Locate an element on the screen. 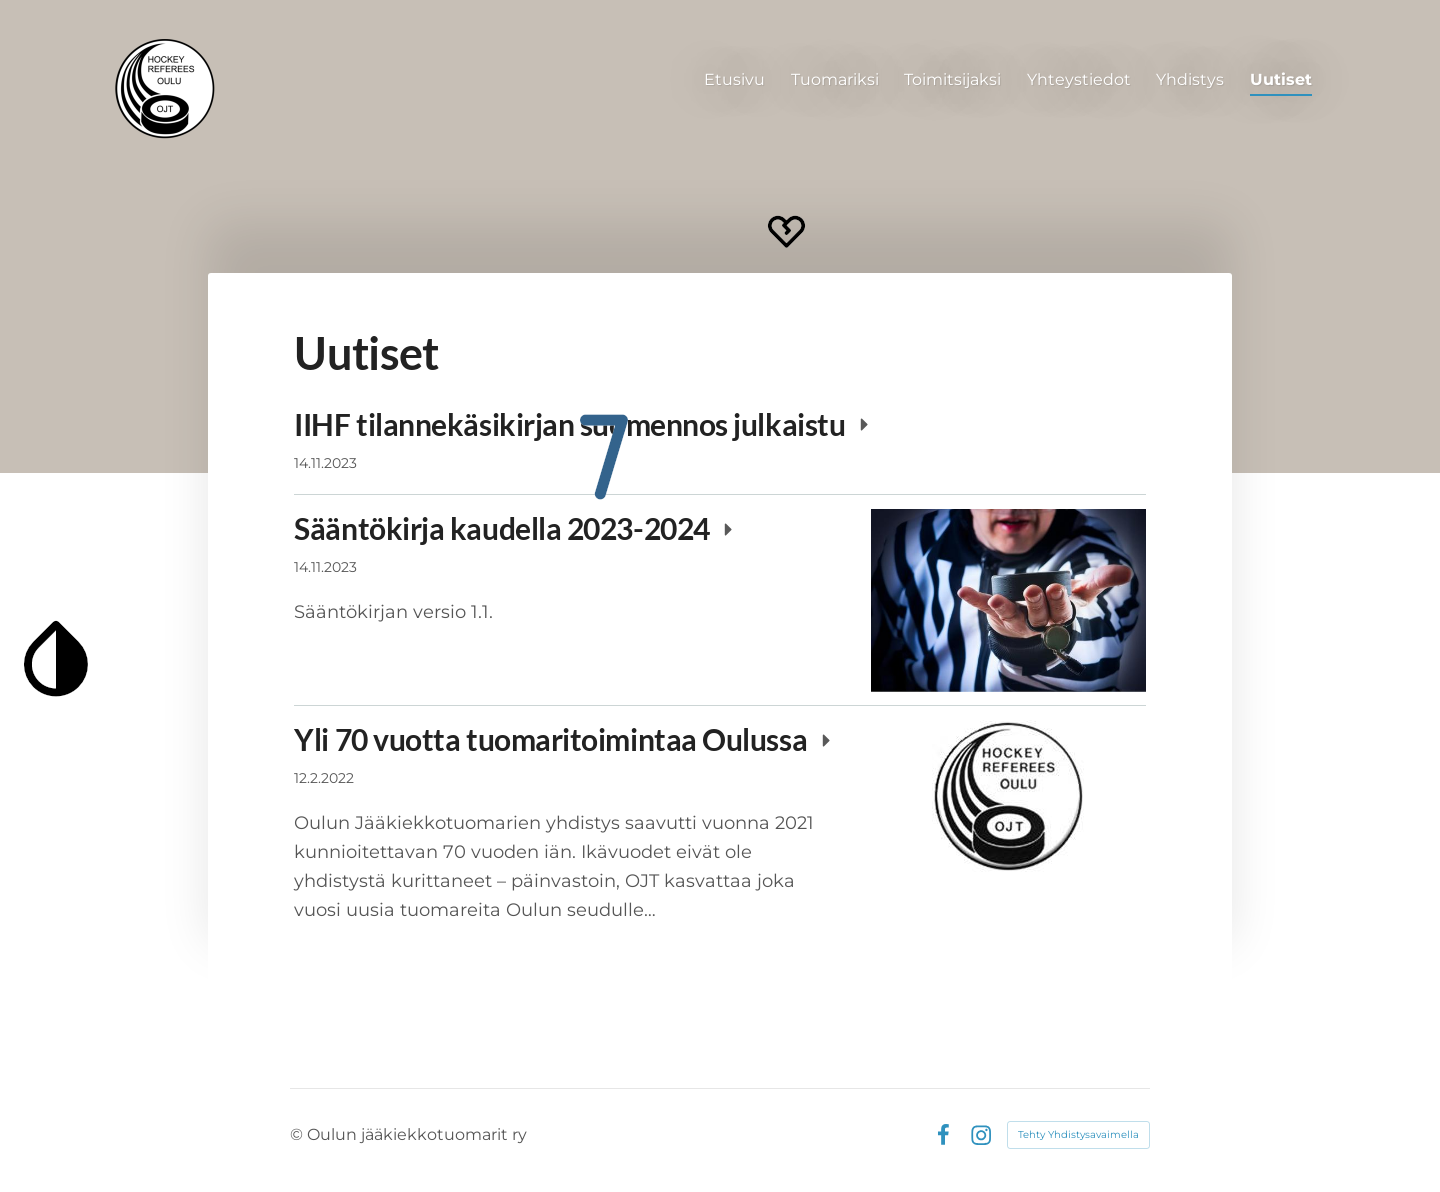  unlike or remove from favorites is located at coordinates (786, 230).